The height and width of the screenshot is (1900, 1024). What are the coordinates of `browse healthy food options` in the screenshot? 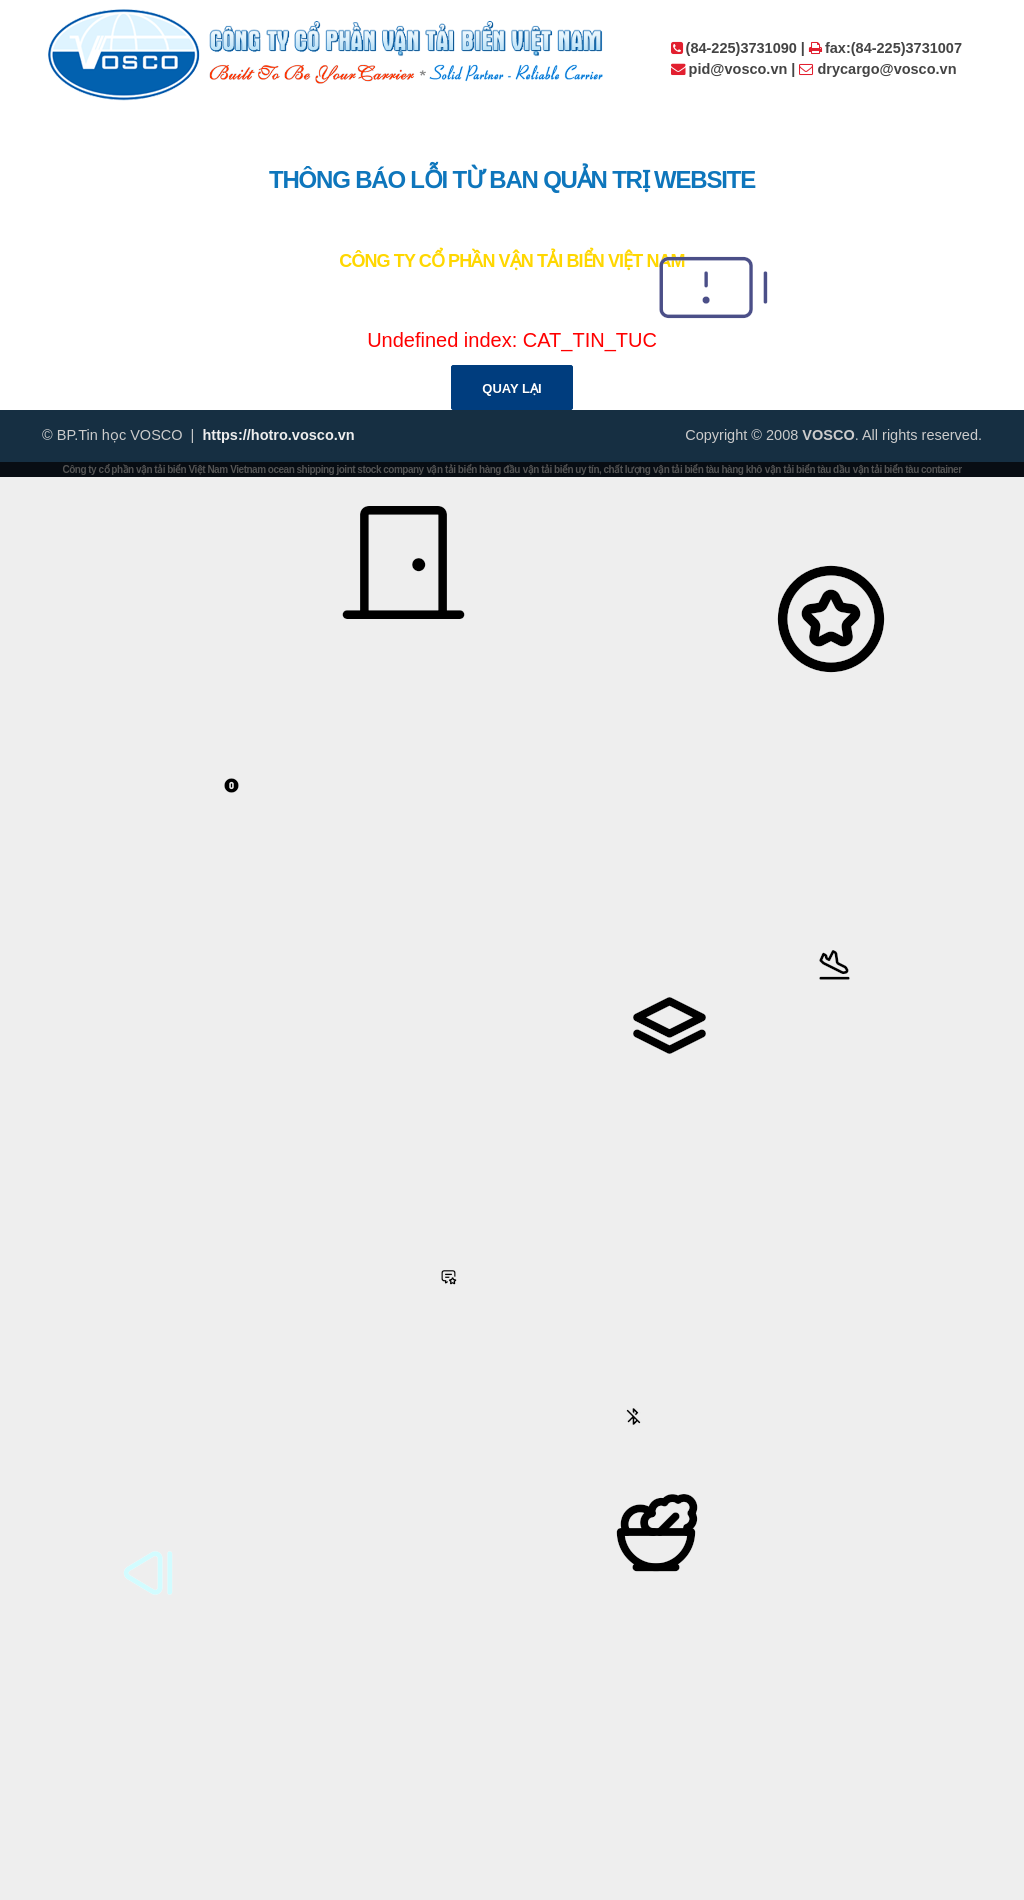 It's located at (656, 1532).